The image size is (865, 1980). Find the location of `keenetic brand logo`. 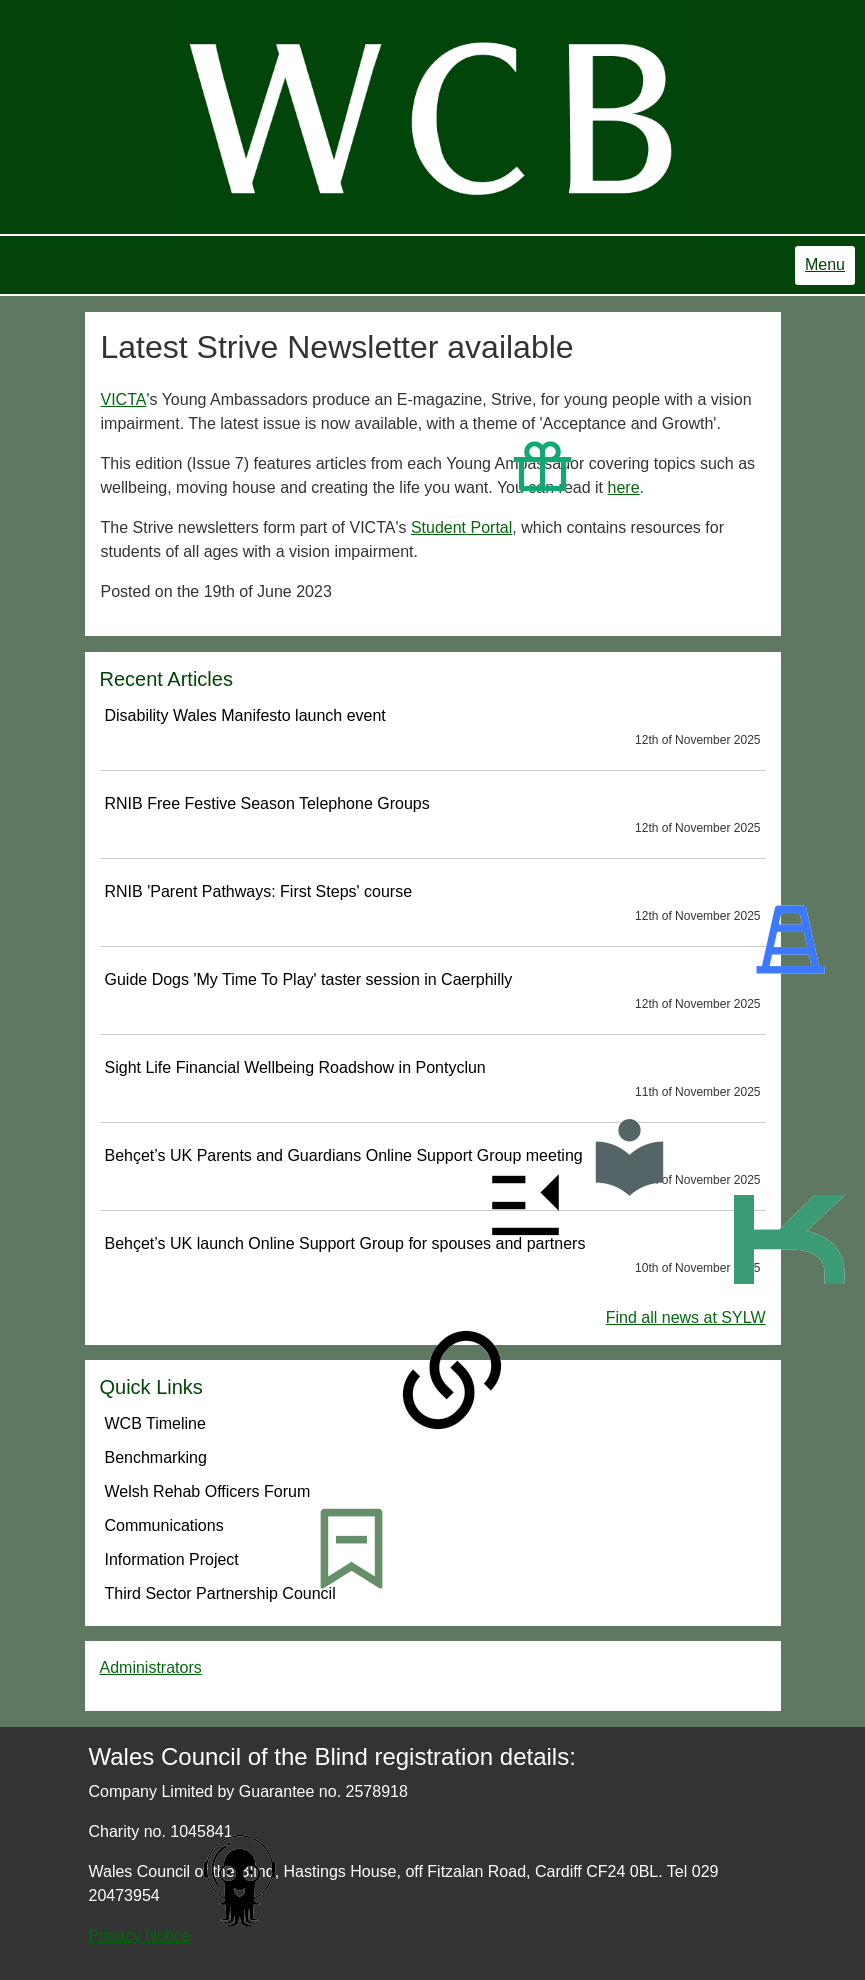

keenetic brand logo is located at coordinates (789, 1239).